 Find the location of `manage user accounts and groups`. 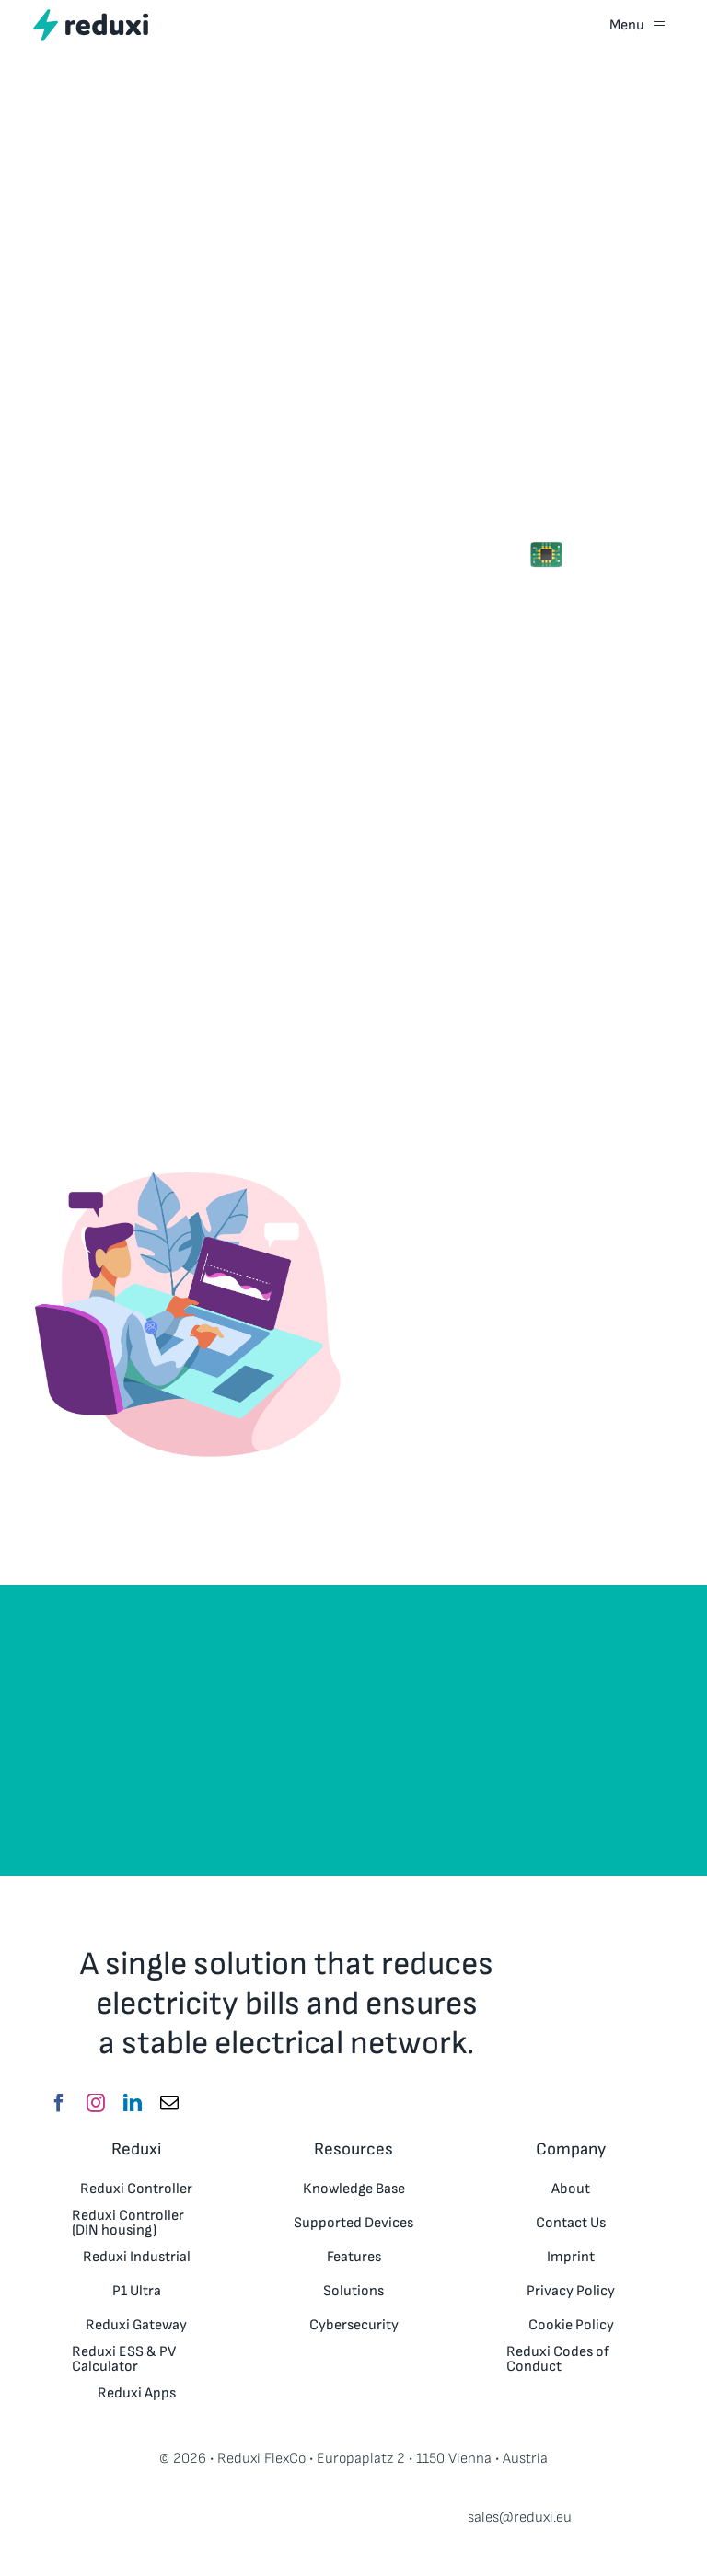

manage user accounts and groups is located at coordinates (151, 1327).